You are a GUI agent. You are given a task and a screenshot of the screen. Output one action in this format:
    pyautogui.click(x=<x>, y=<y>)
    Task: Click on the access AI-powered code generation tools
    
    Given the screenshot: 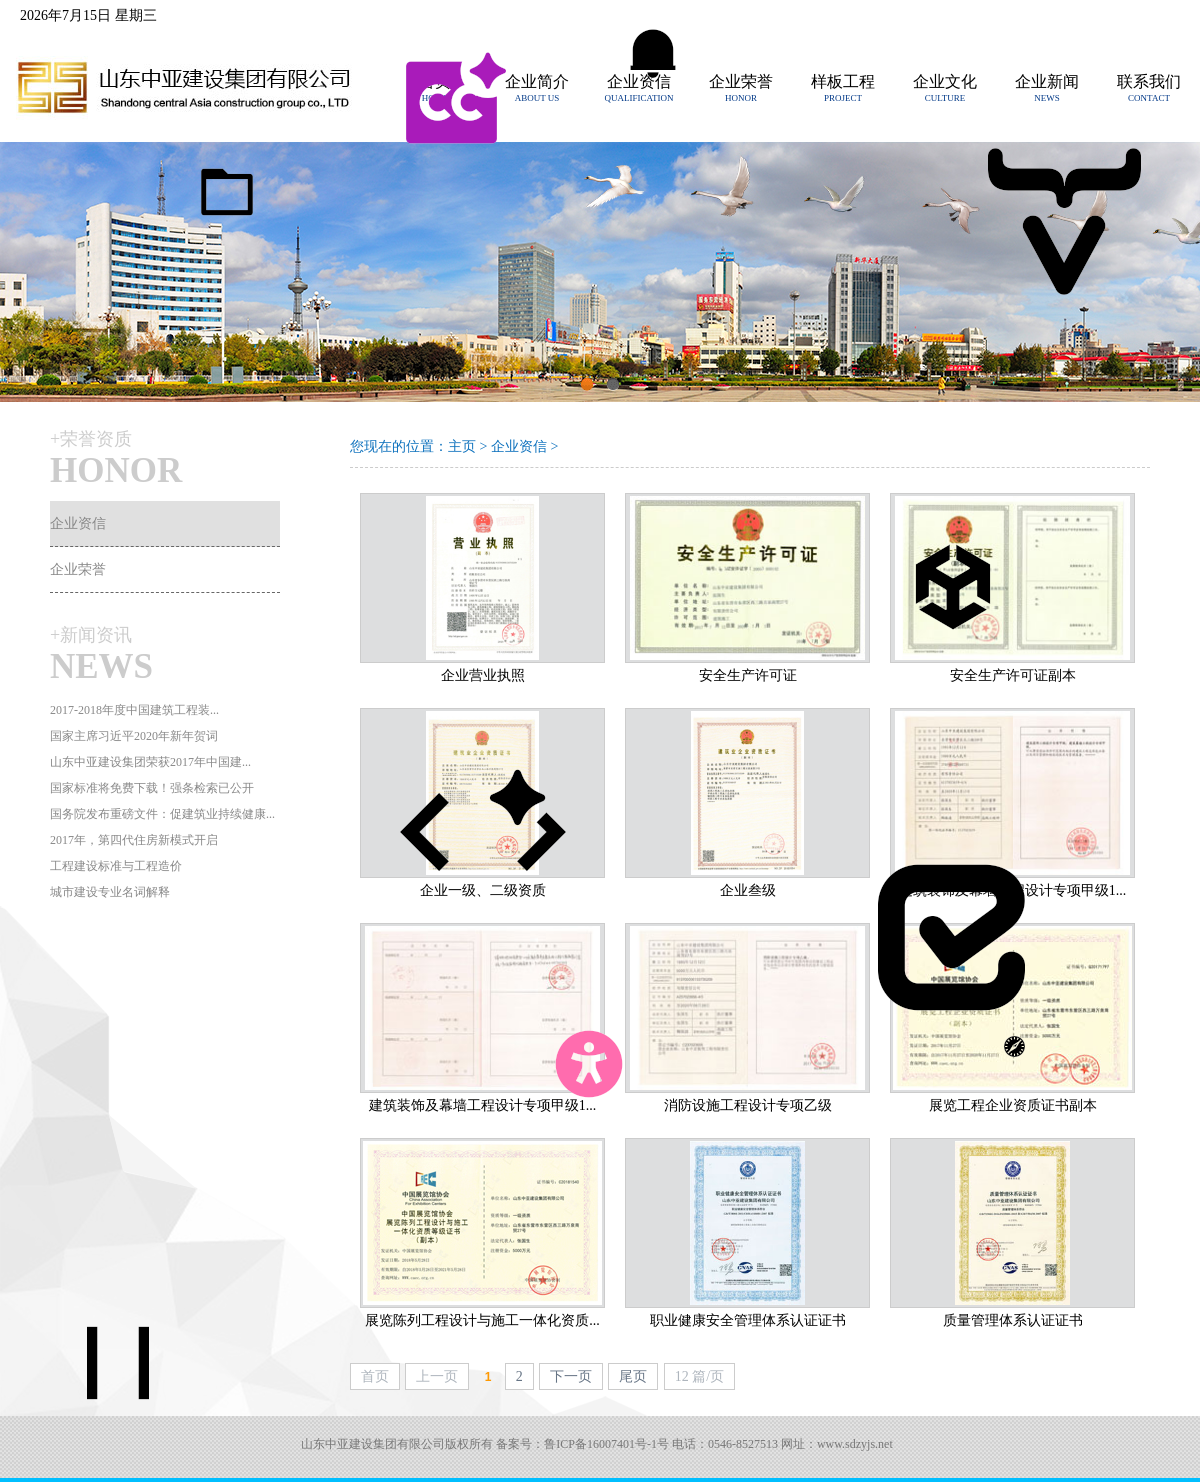 What is the action you would take?
    pyautogui.click(x=483, y=832)
    